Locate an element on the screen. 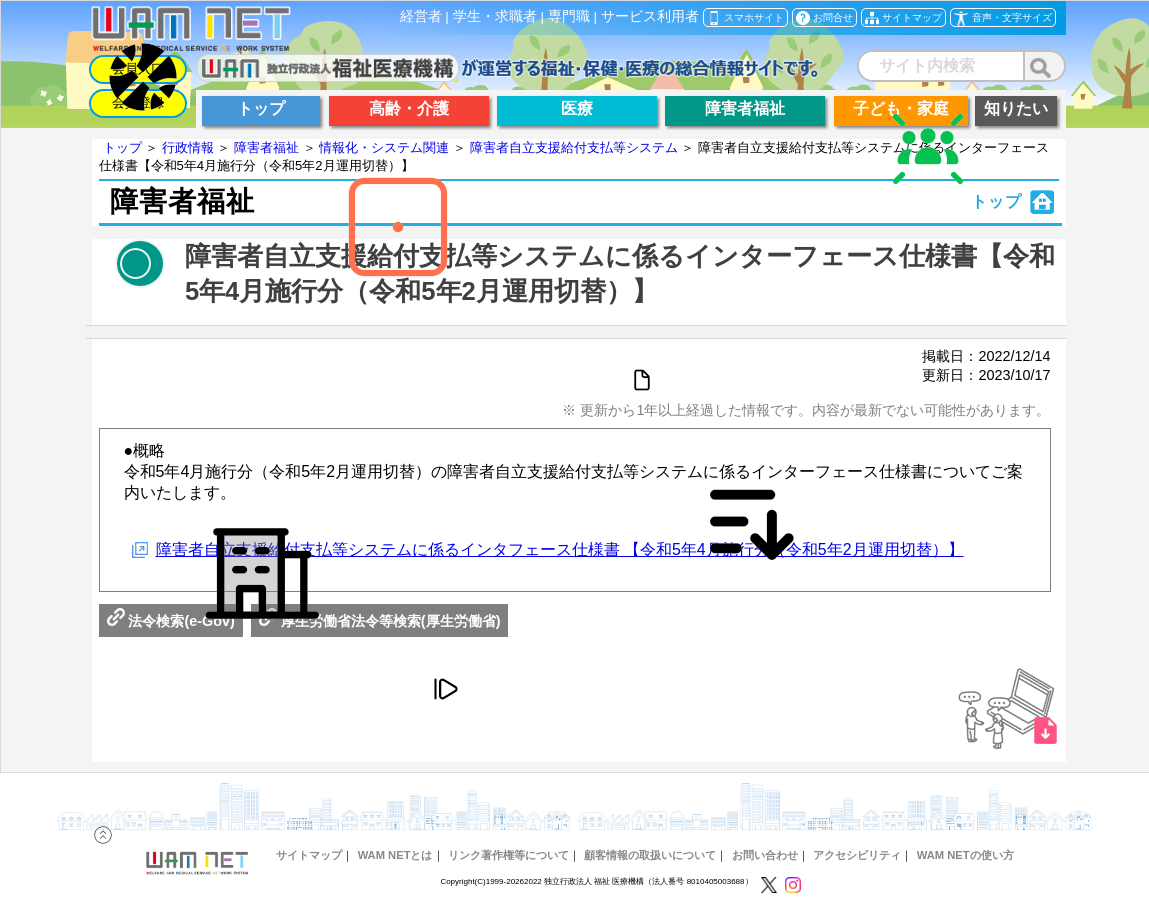 The height and width of the screenshot is (913, 1149). download a file is located at coordinates (1045, 730).